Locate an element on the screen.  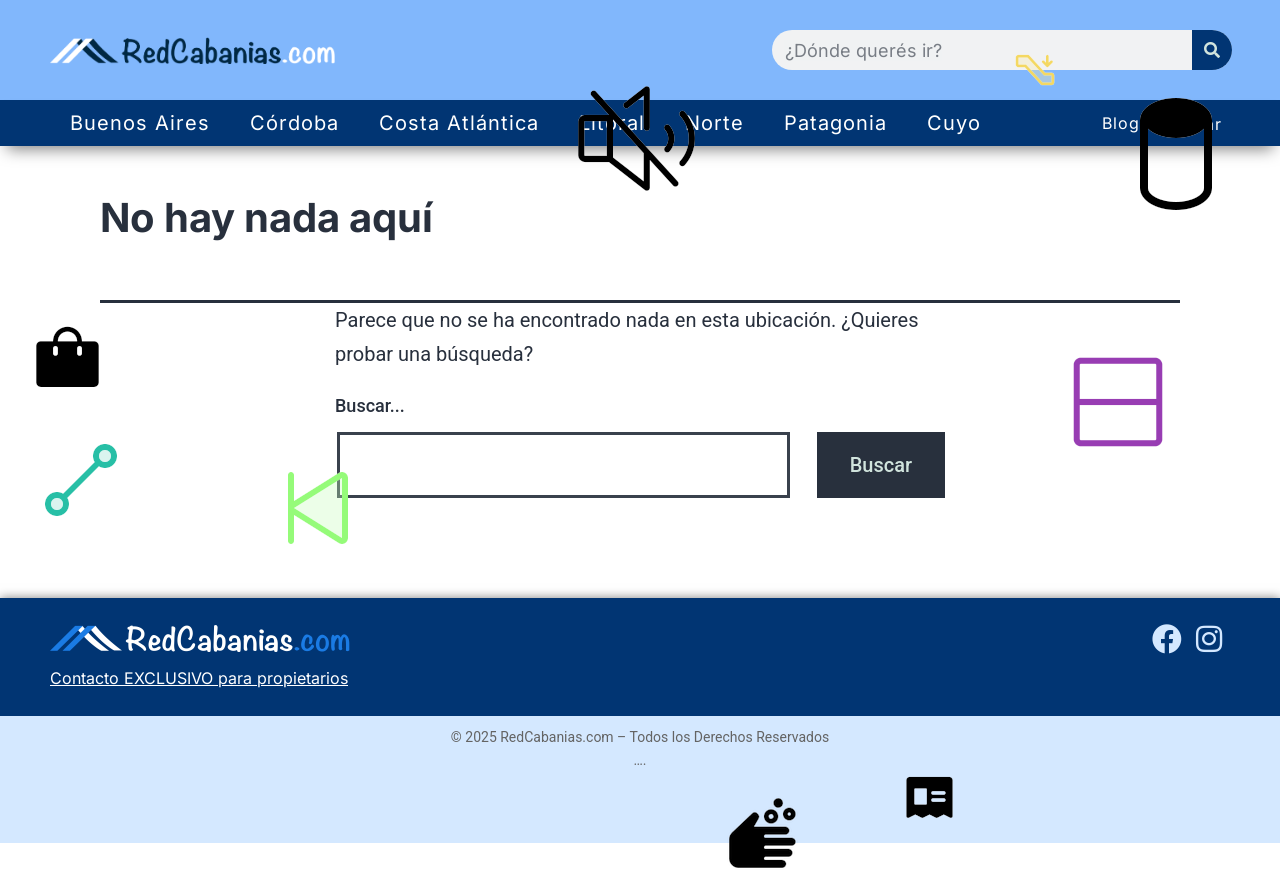
skip to previous track is located at coordinates (318, 508).